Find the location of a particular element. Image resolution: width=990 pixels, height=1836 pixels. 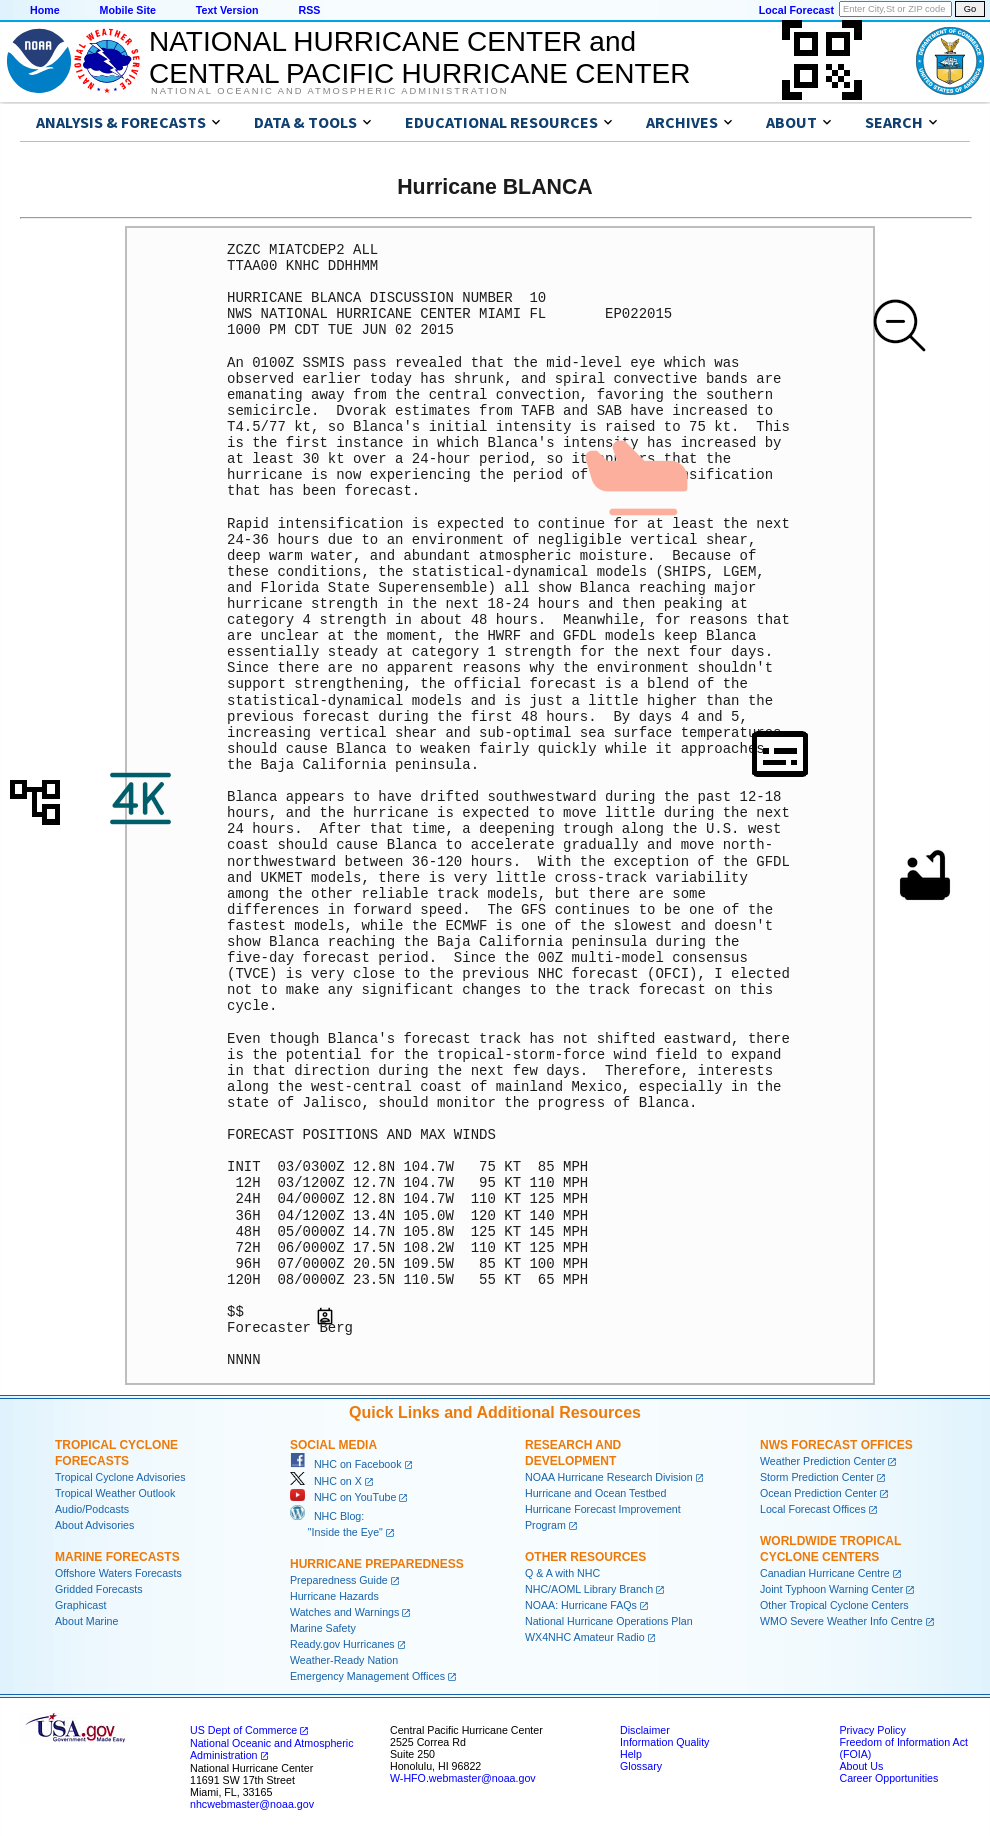

indicates bathroom amenities available is located at coordinates (925, 875).